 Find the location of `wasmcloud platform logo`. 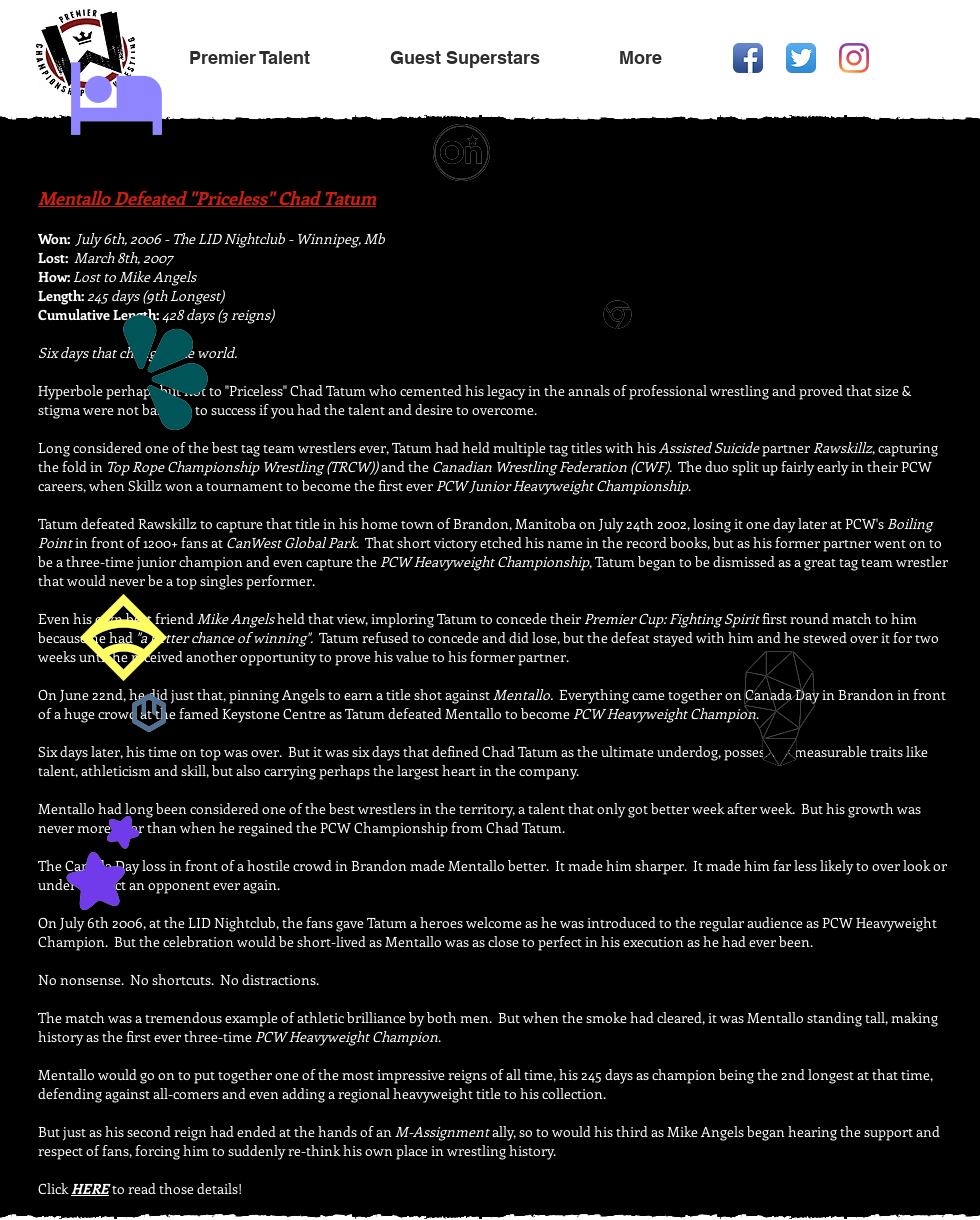

wasmcloud platform logo is located at coordinates (149, 713).